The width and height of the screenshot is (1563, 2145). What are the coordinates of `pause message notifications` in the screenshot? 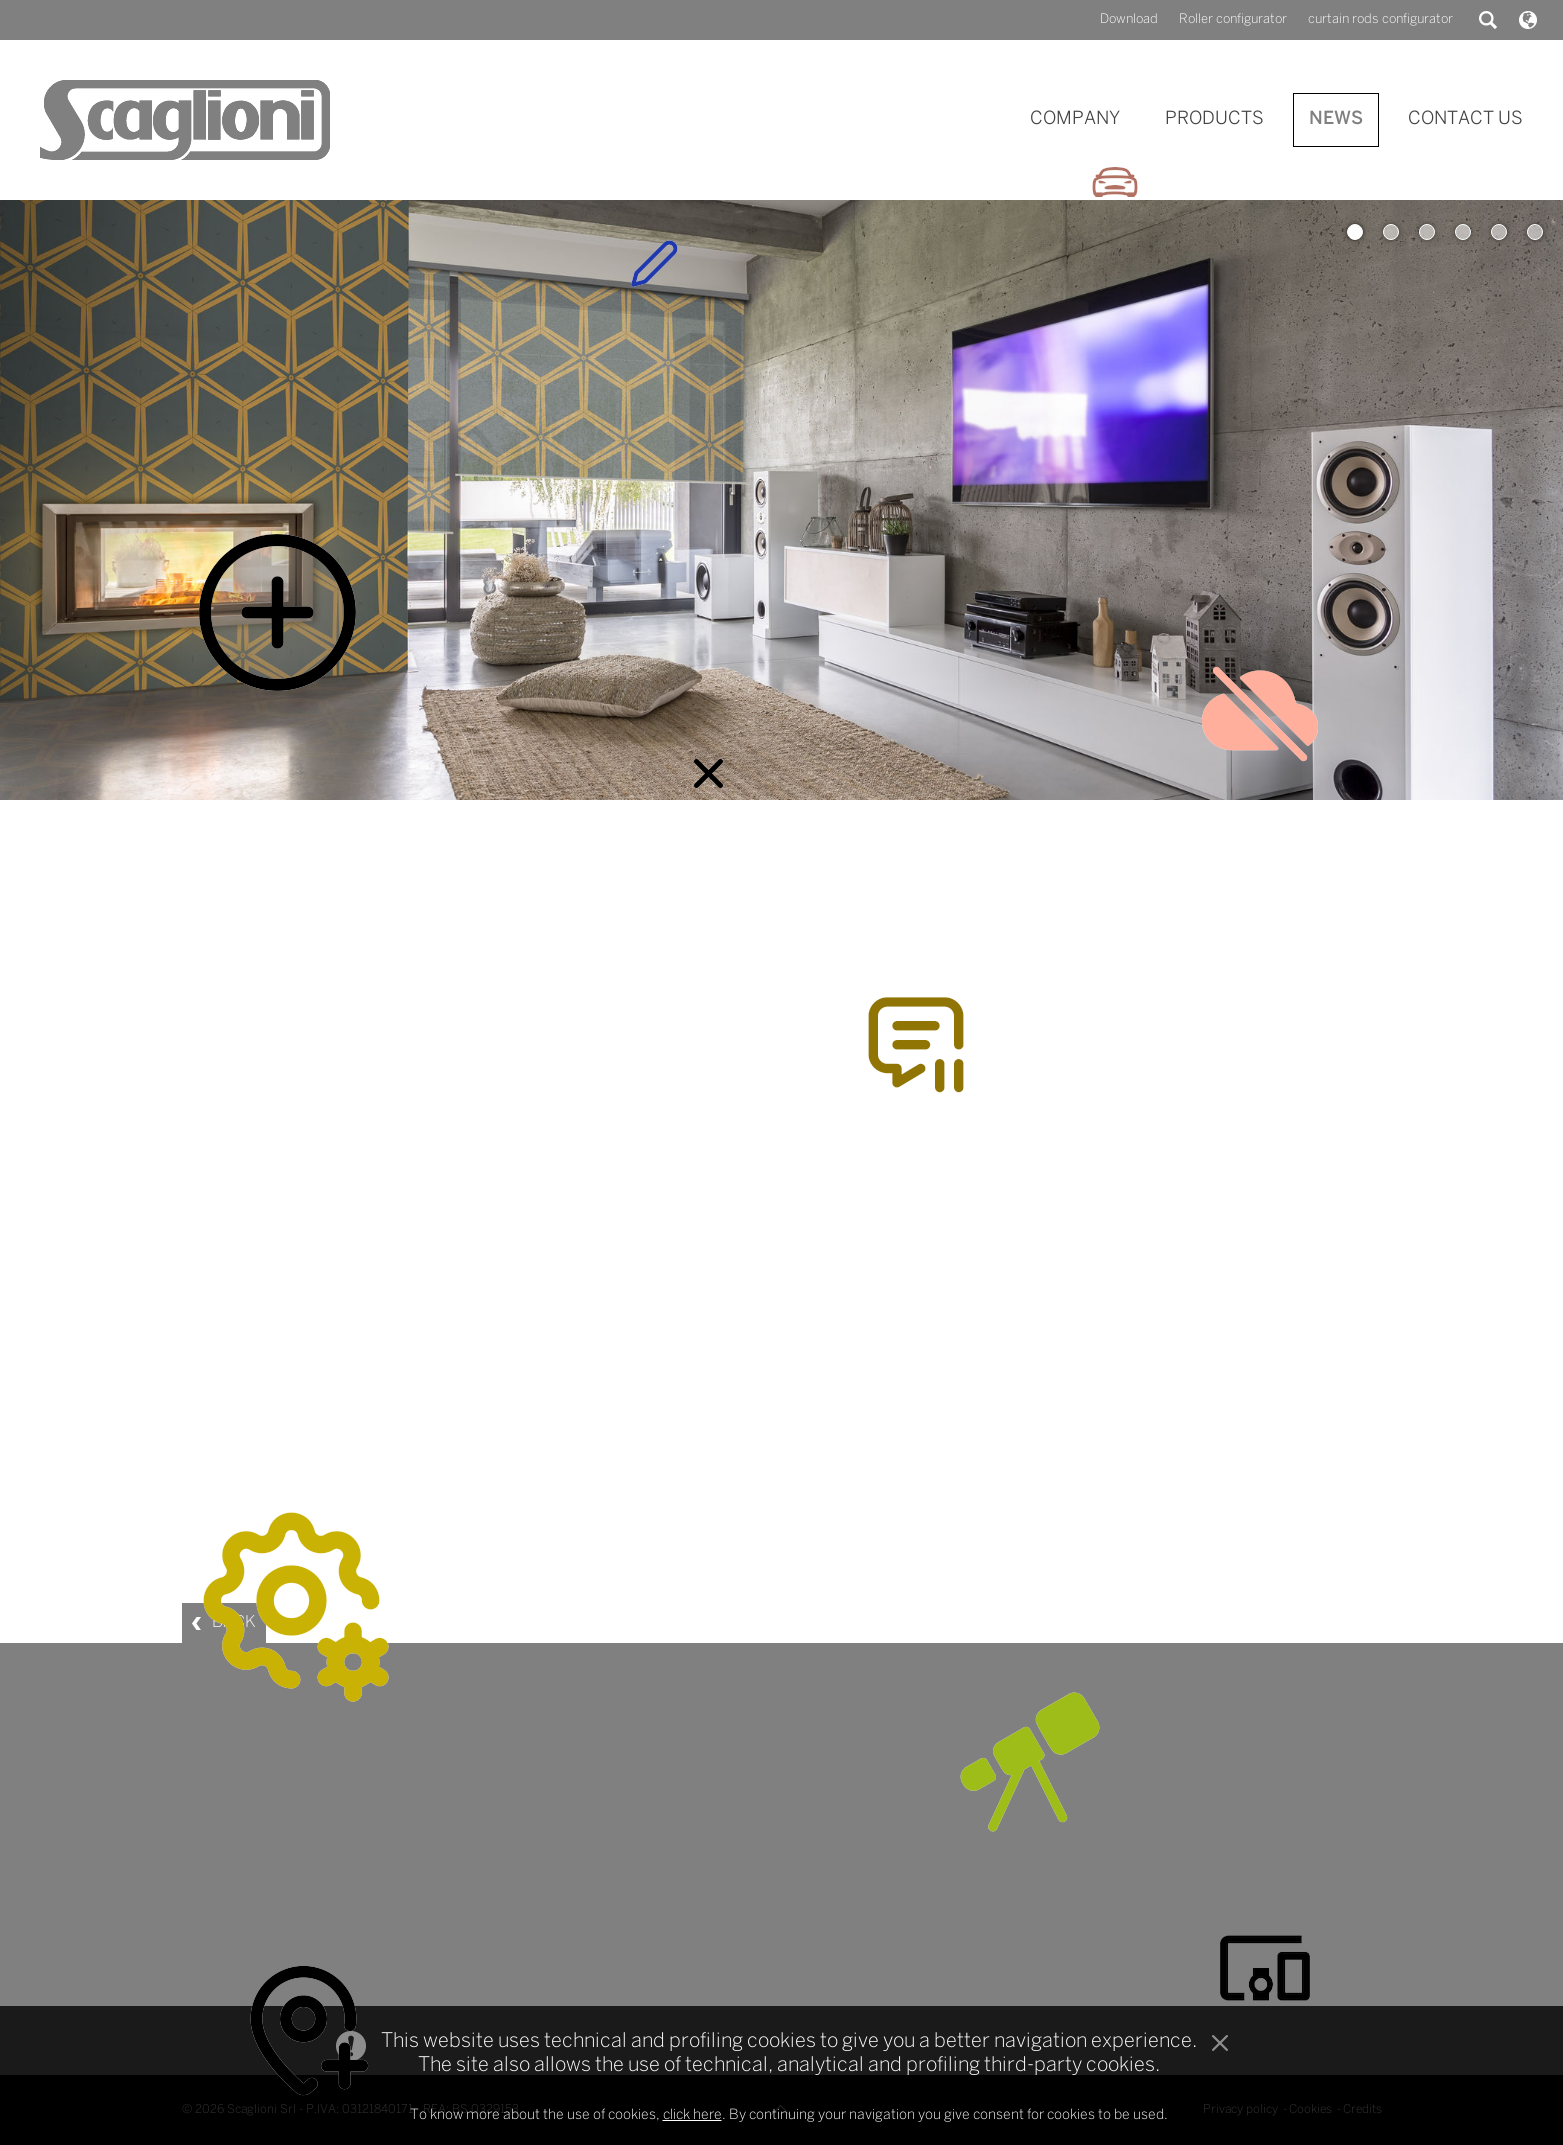 It's located at (916, 1040).